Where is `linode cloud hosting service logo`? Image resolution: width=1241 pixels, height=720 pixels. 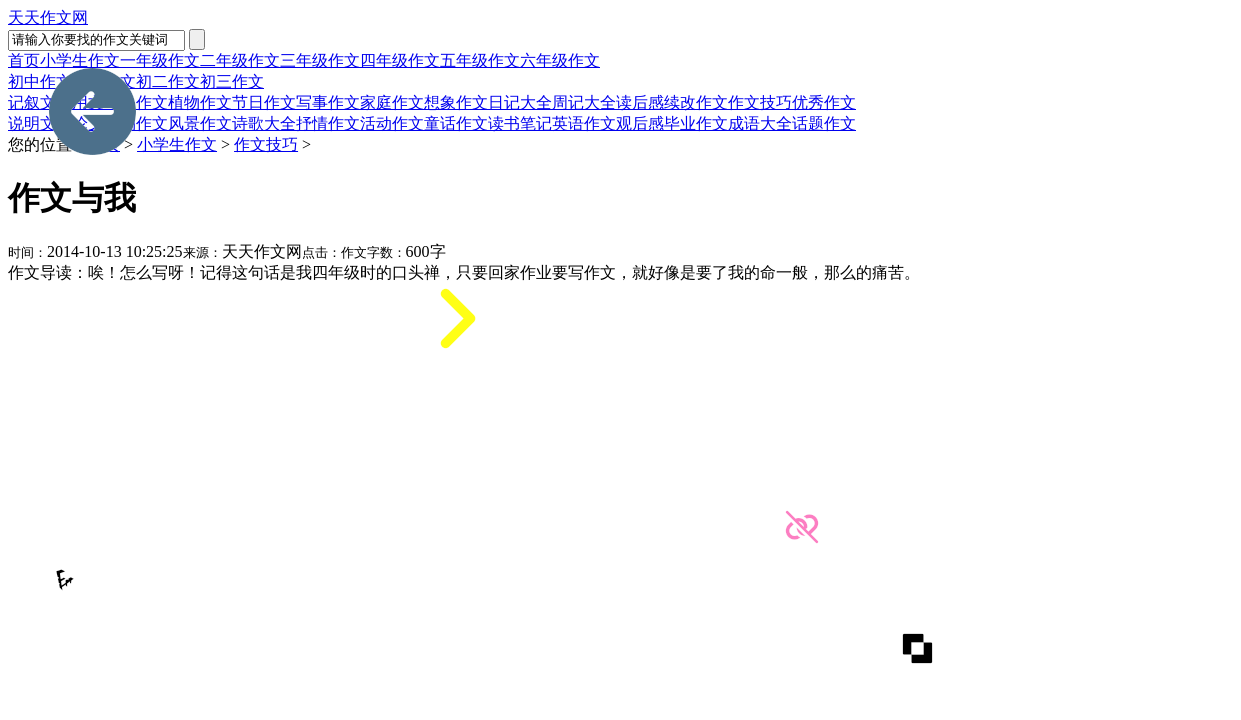
linode cloud hosting service logo is located at coordinates (65, 580).